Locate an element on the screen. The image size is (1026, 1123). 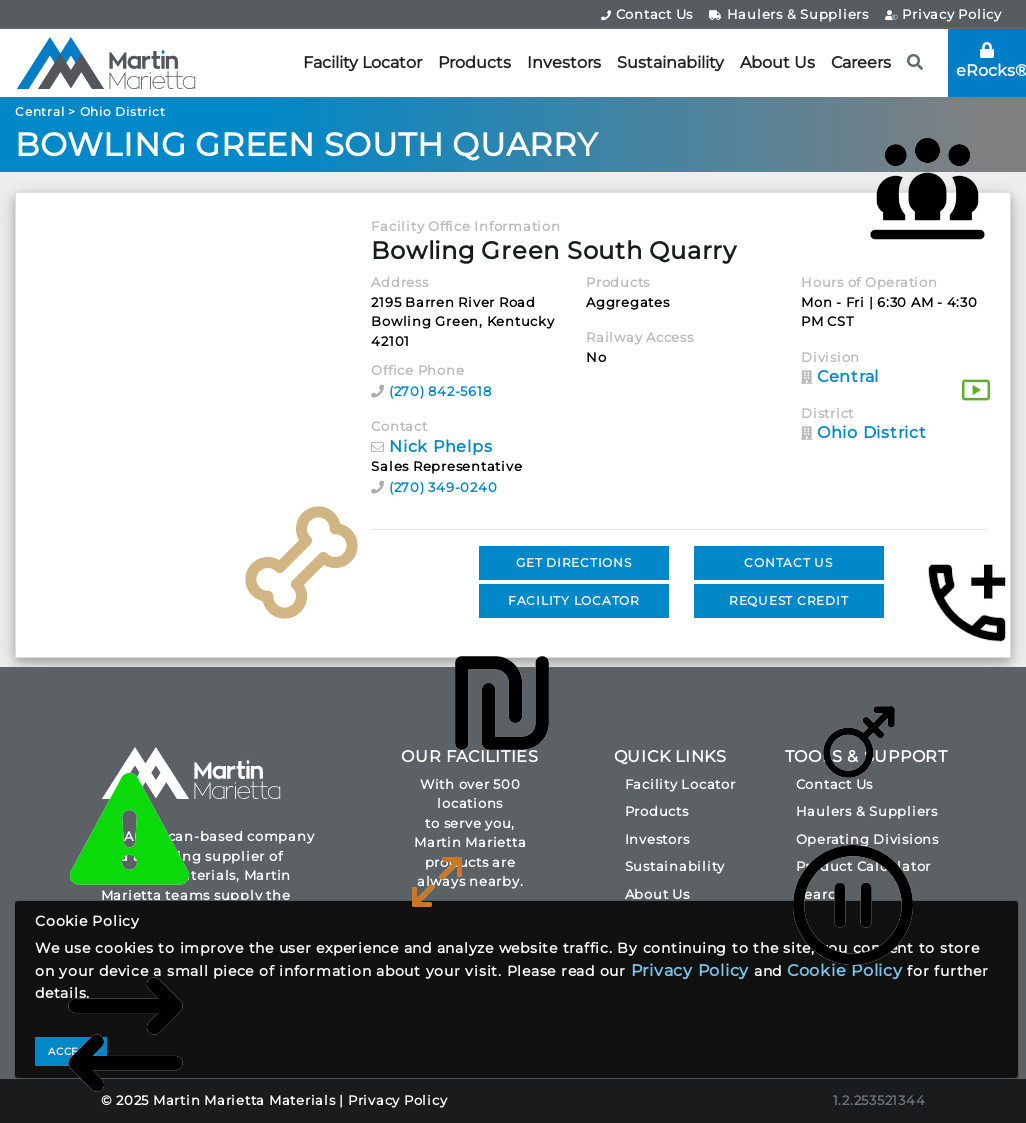
indicates Israeli shekel currency is located at coordinates (502, 703).